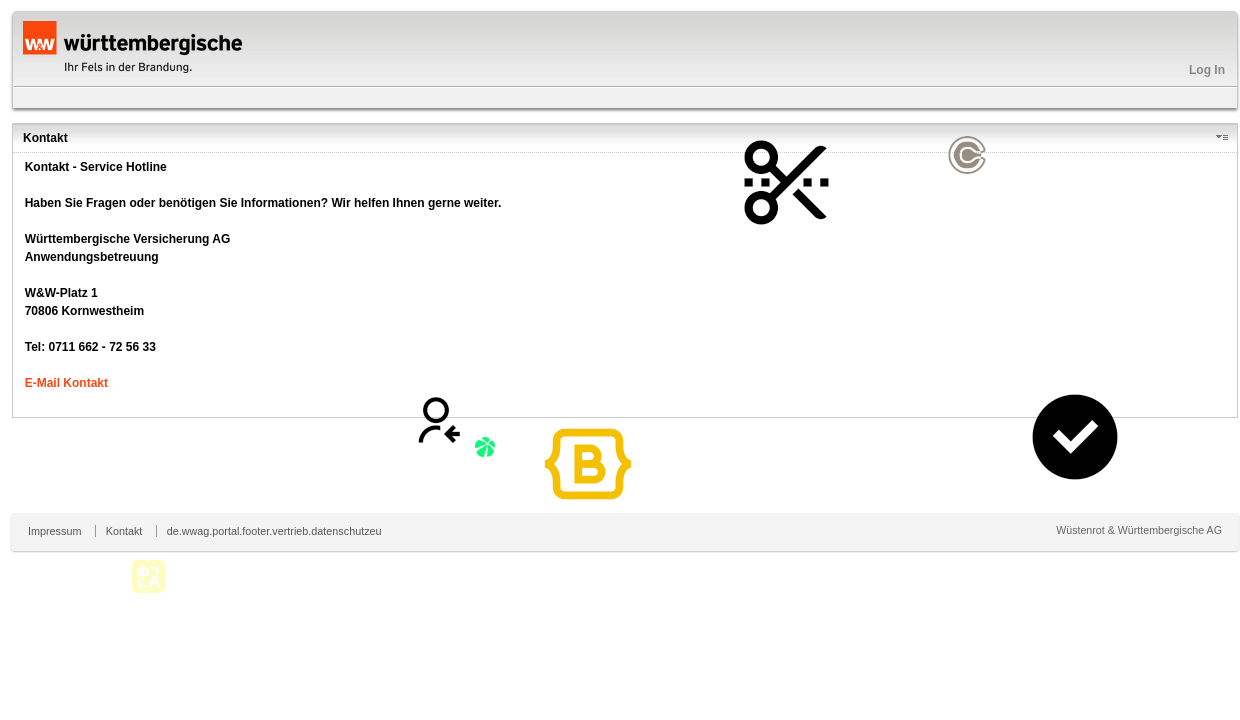 The width and height of the screenshot is (1240, 720). Describe the element at coordinates (588, 464) in the screenshot. I see `bootstrap framework logo` at that location.